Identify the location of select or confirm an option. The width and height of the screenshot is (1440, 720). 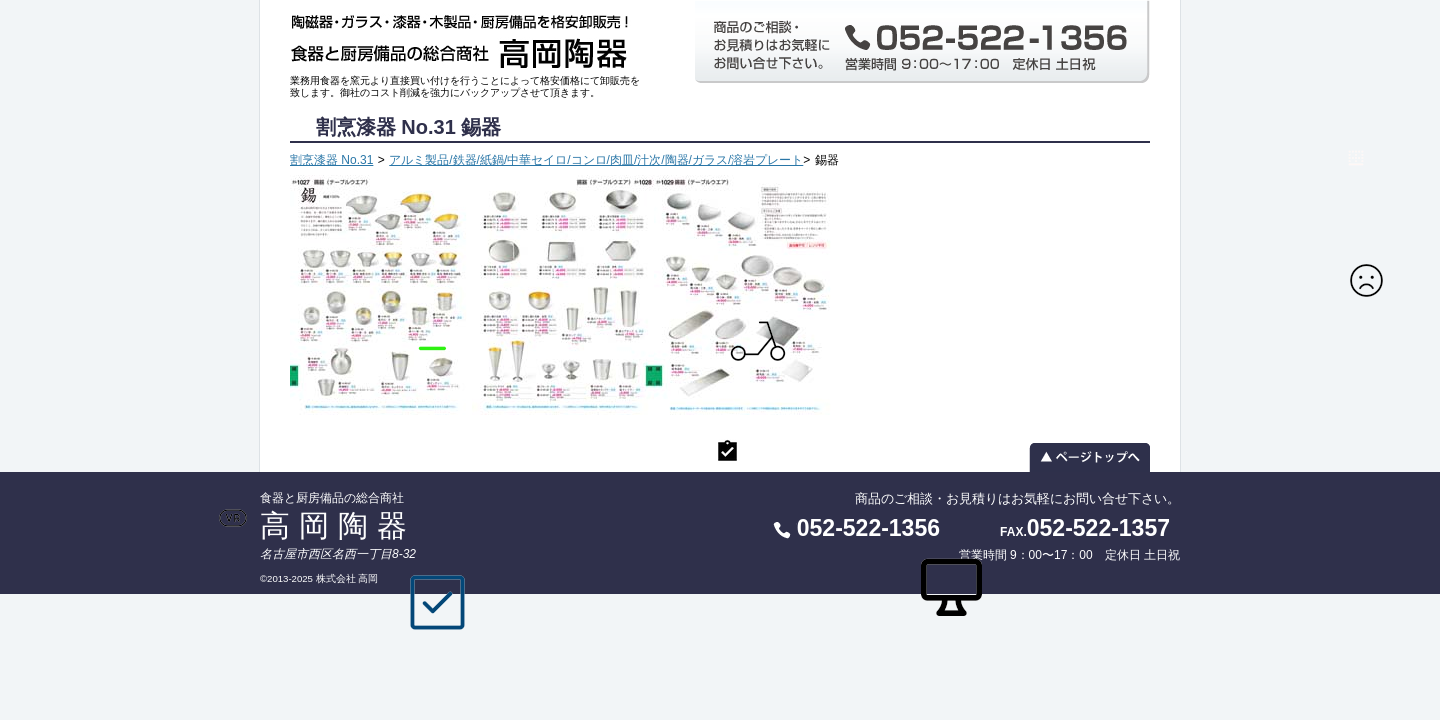
(437, 602).